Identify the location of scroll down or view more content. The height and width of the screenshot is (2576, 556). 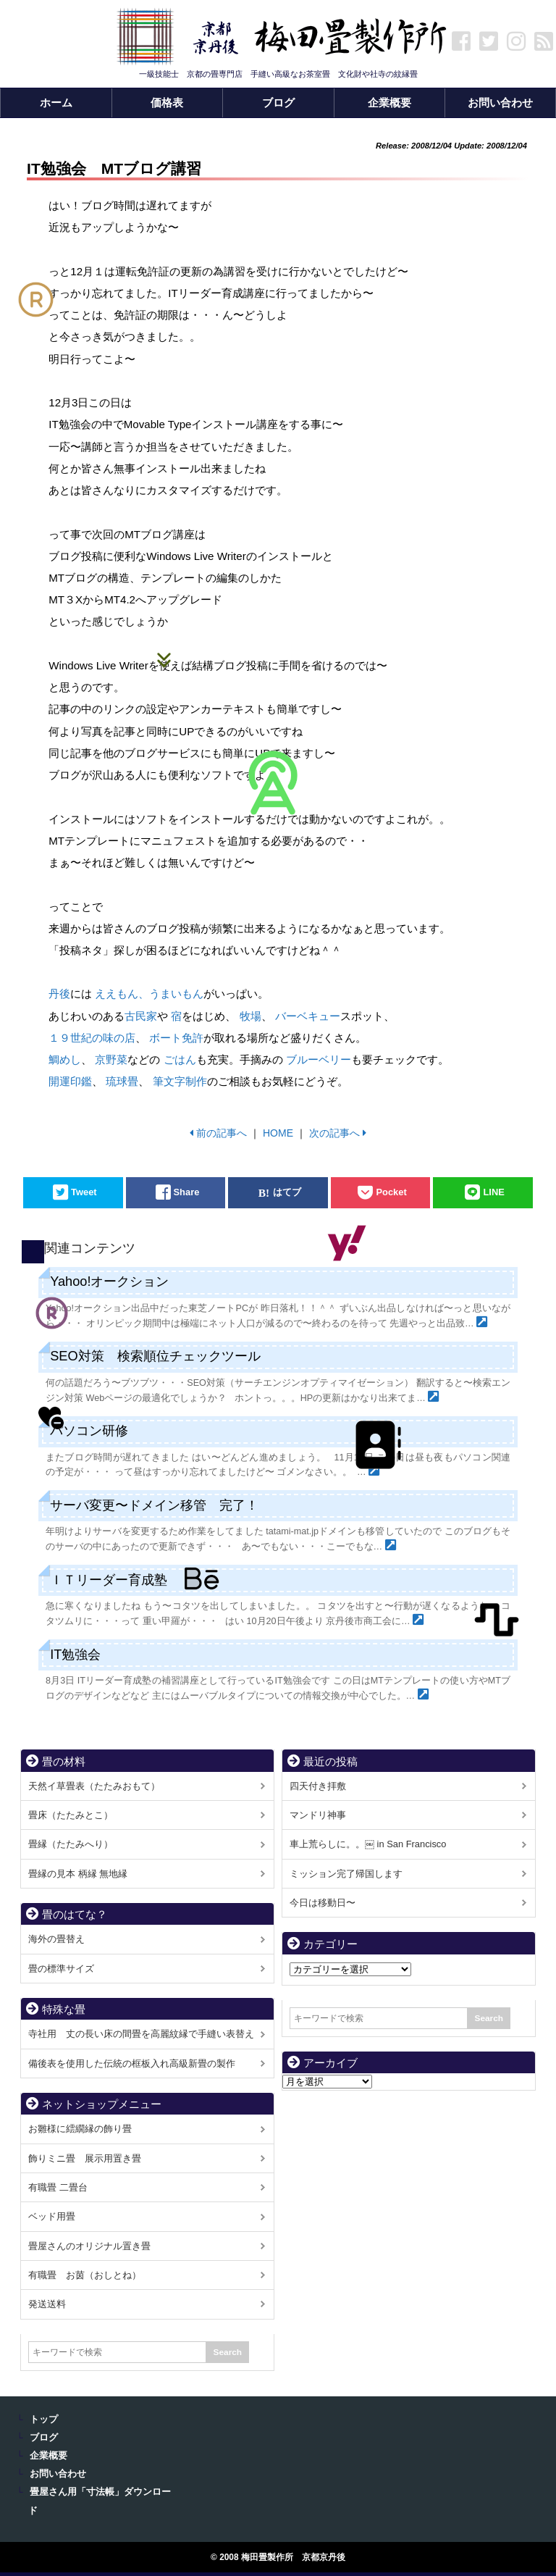
(164, 659).